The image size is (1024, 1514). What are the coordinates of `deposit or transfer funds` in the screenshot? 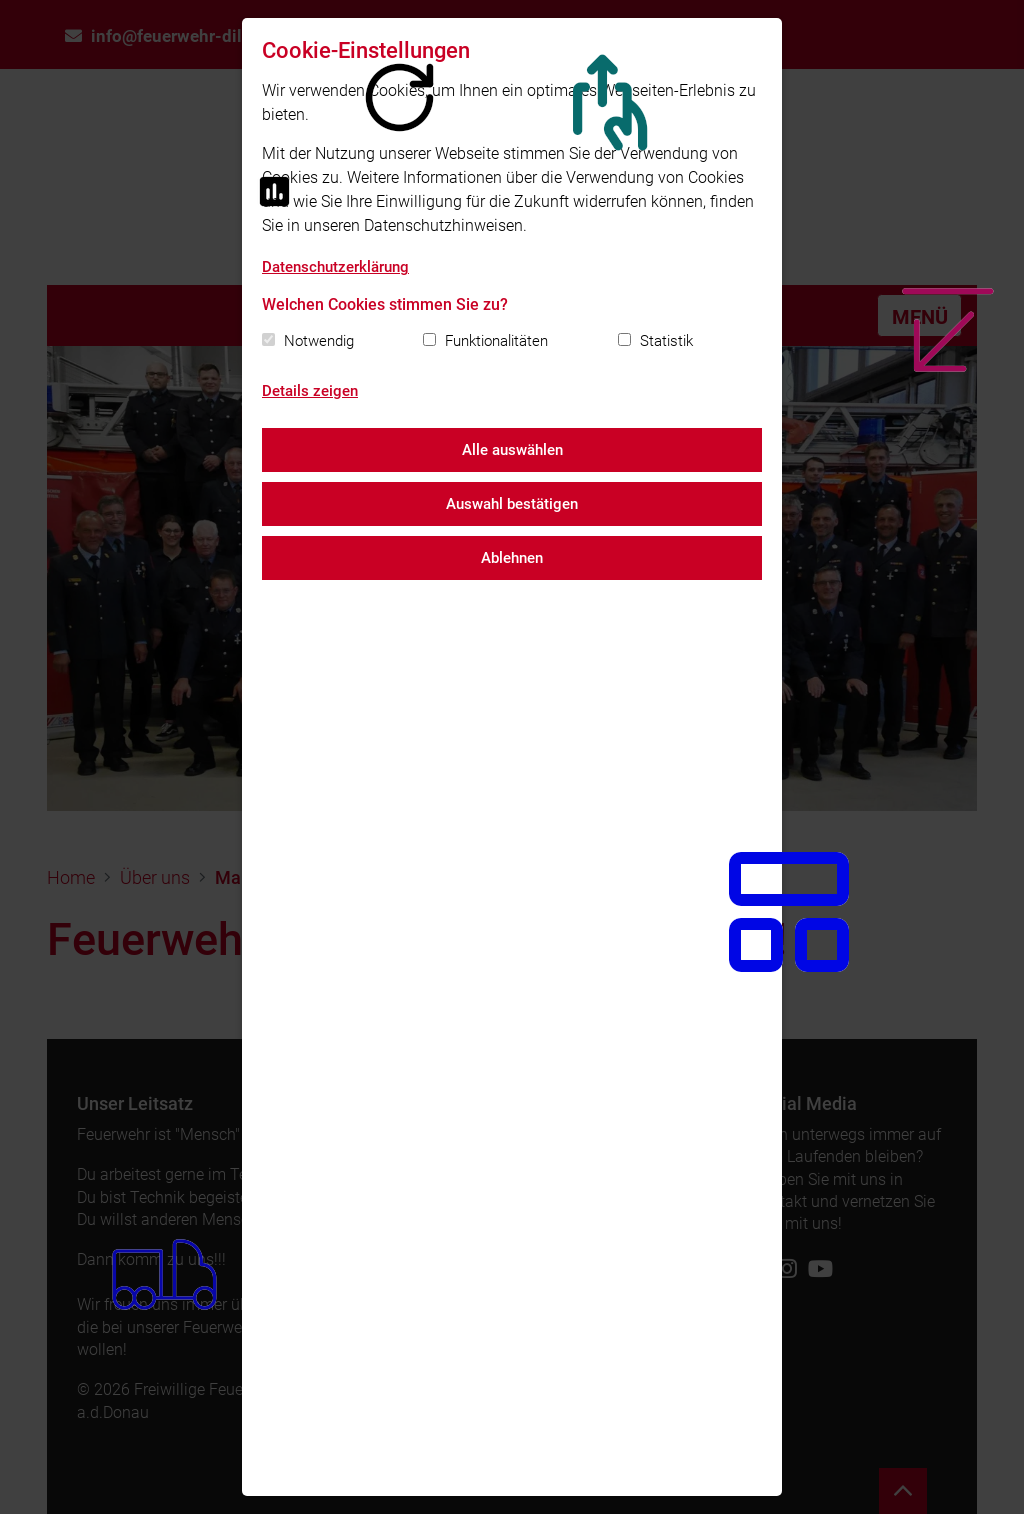 It's located at (605, 102).